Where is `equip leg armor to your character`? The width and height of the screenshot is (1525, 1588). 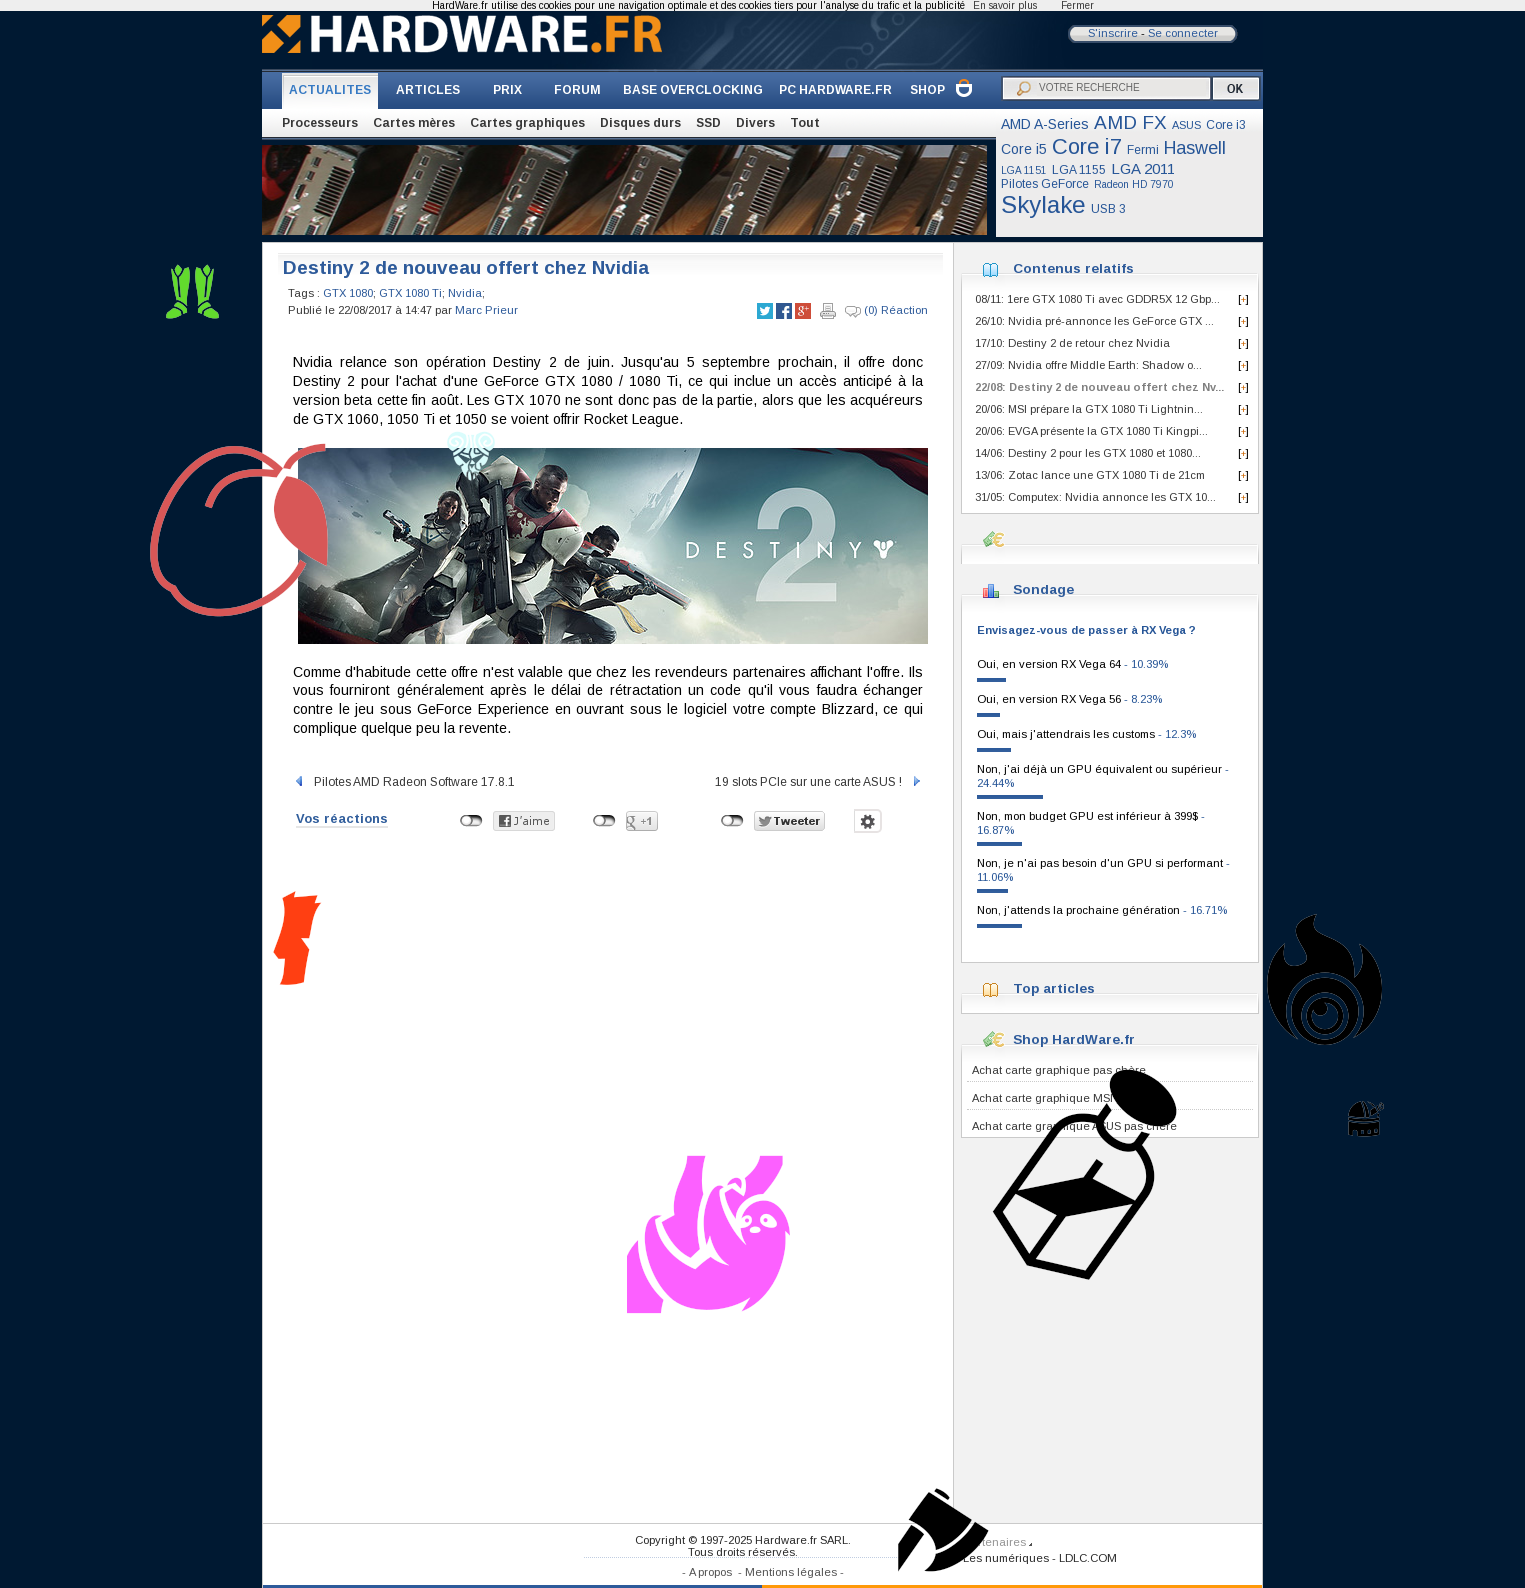 equip leg armor to your character is located at coordinates (192, 291).